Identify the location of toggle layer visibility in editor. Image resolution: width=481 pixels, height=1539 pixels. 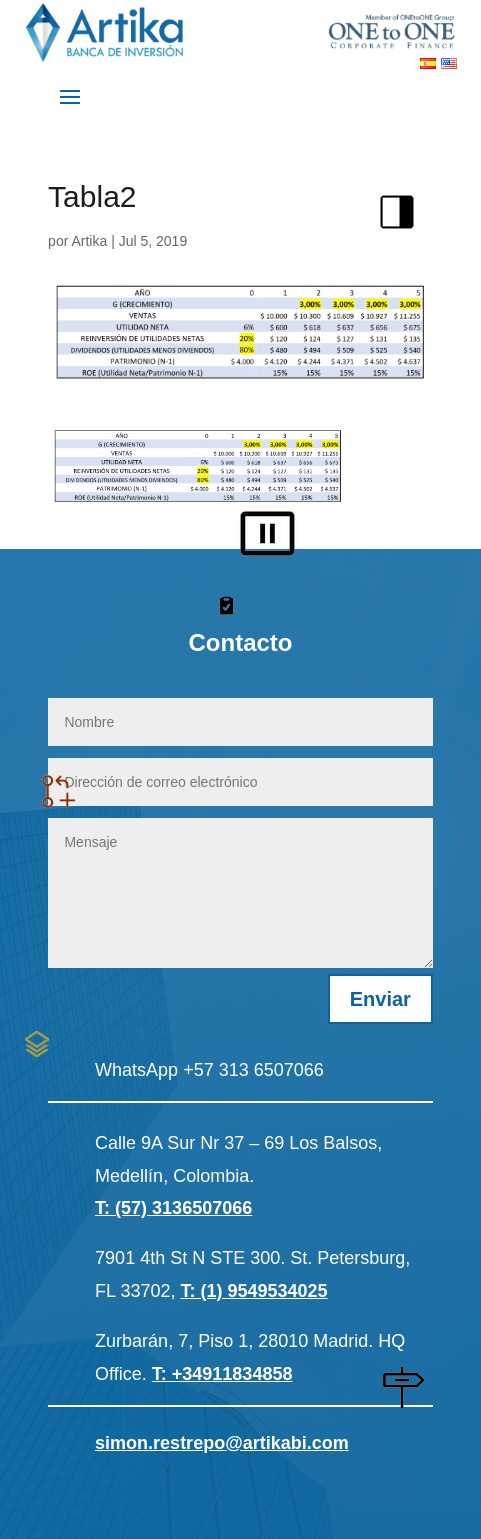
(37, 1044).